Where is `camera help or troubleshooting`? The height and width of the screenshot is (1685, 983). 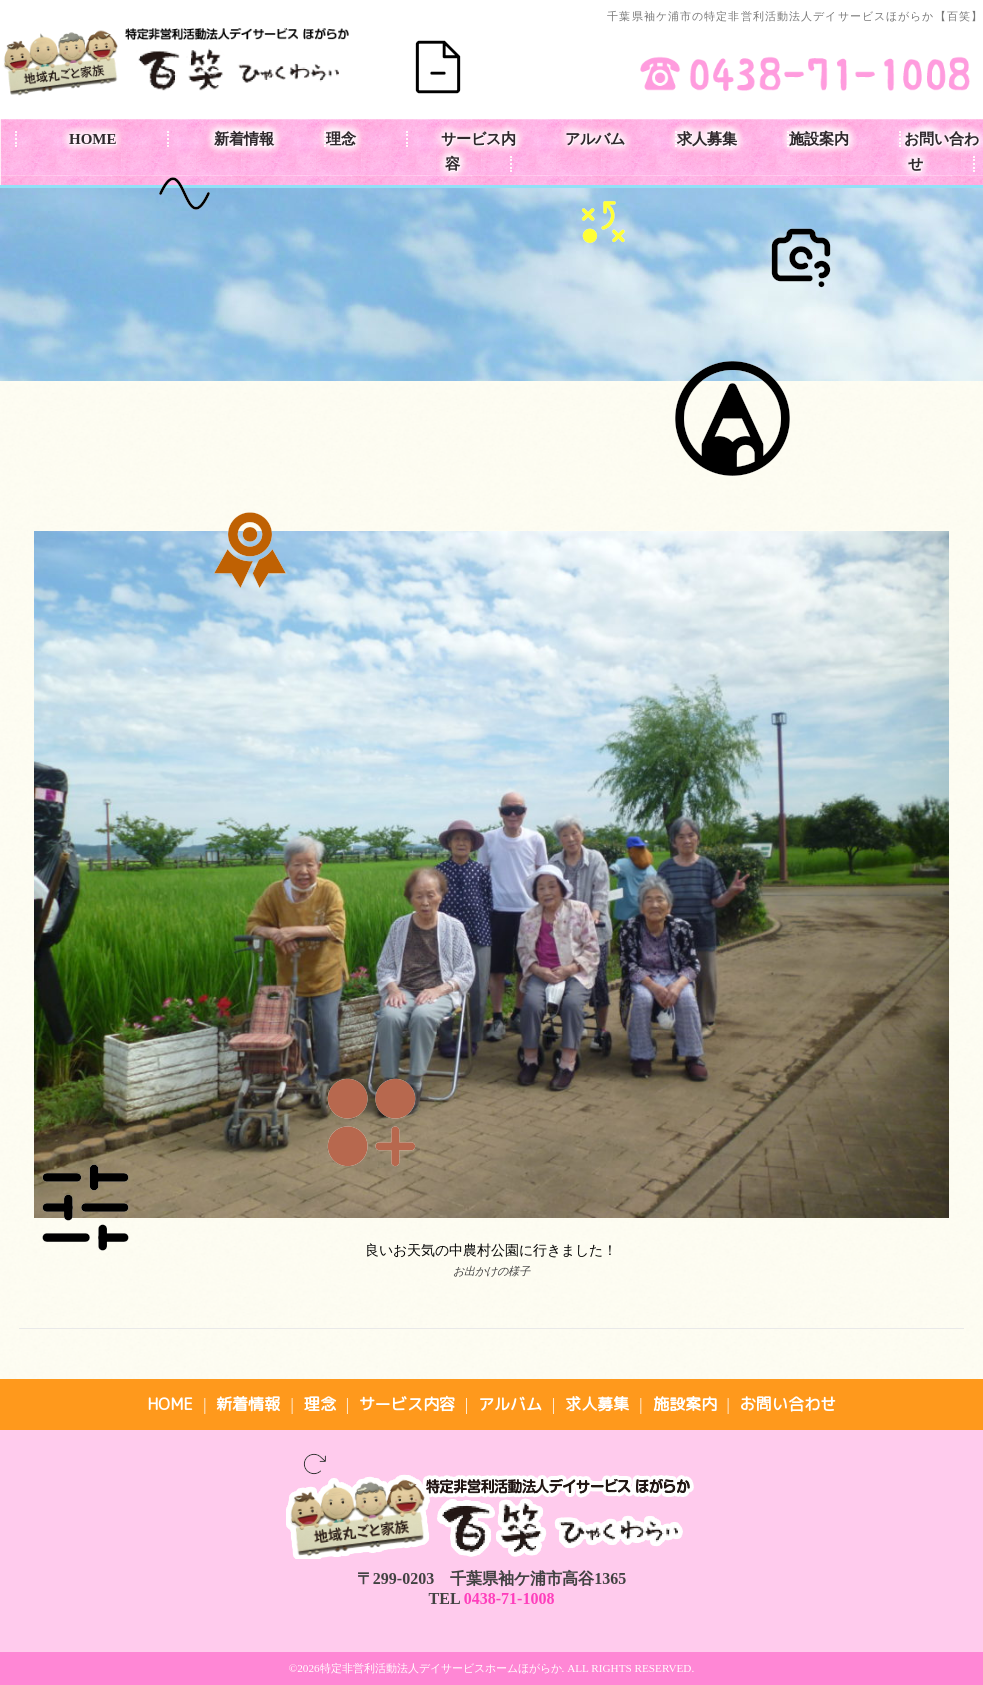
camera help or troubleshooting is located at coordinates (801, 255).